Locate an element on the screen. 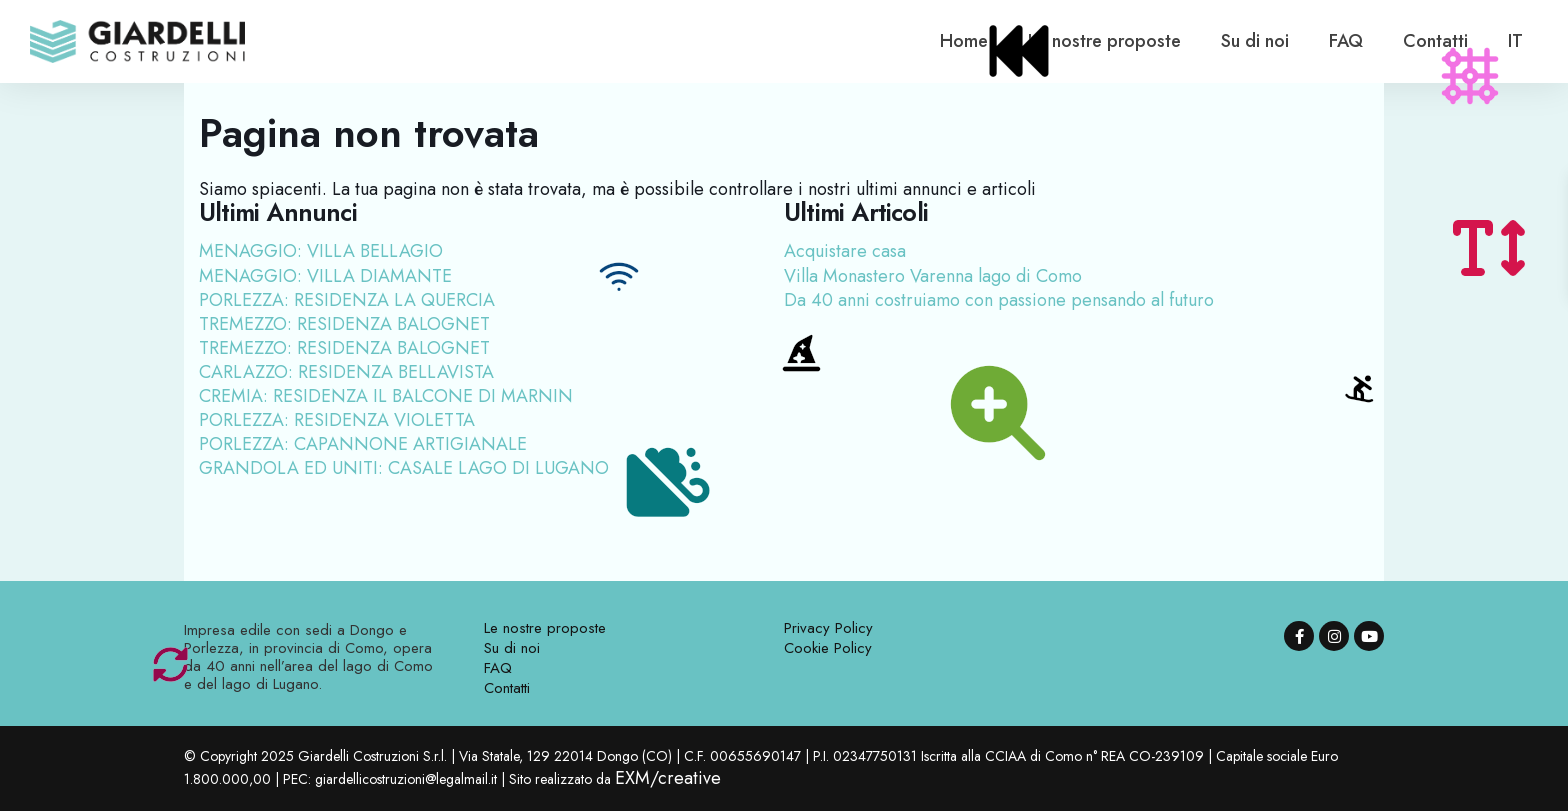 The image size is (1568, 811). view wireless network connection status is located at coordinates (619, 276).